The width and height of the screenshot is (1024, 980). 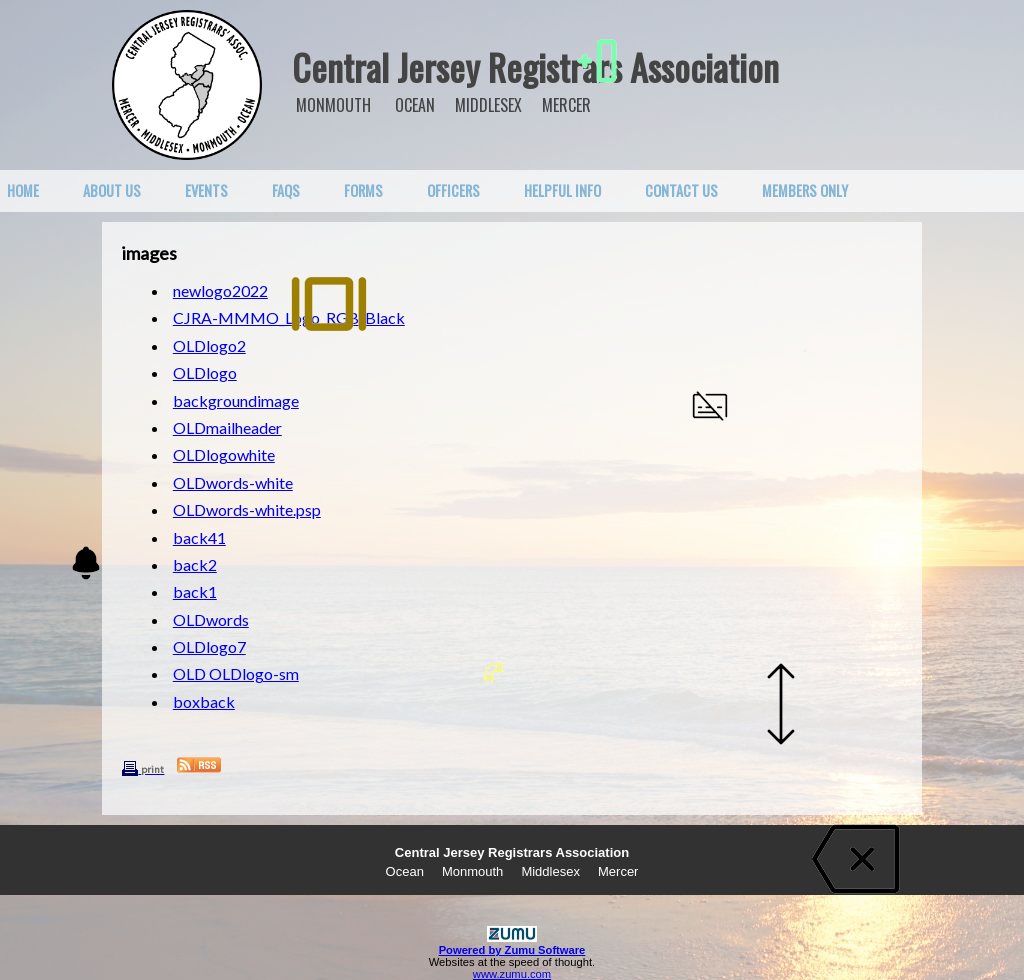 What do you see at coordinates (329, 304) in the screenshot?
I see `start a slideshow presentation` at bounding box center [329, 304].